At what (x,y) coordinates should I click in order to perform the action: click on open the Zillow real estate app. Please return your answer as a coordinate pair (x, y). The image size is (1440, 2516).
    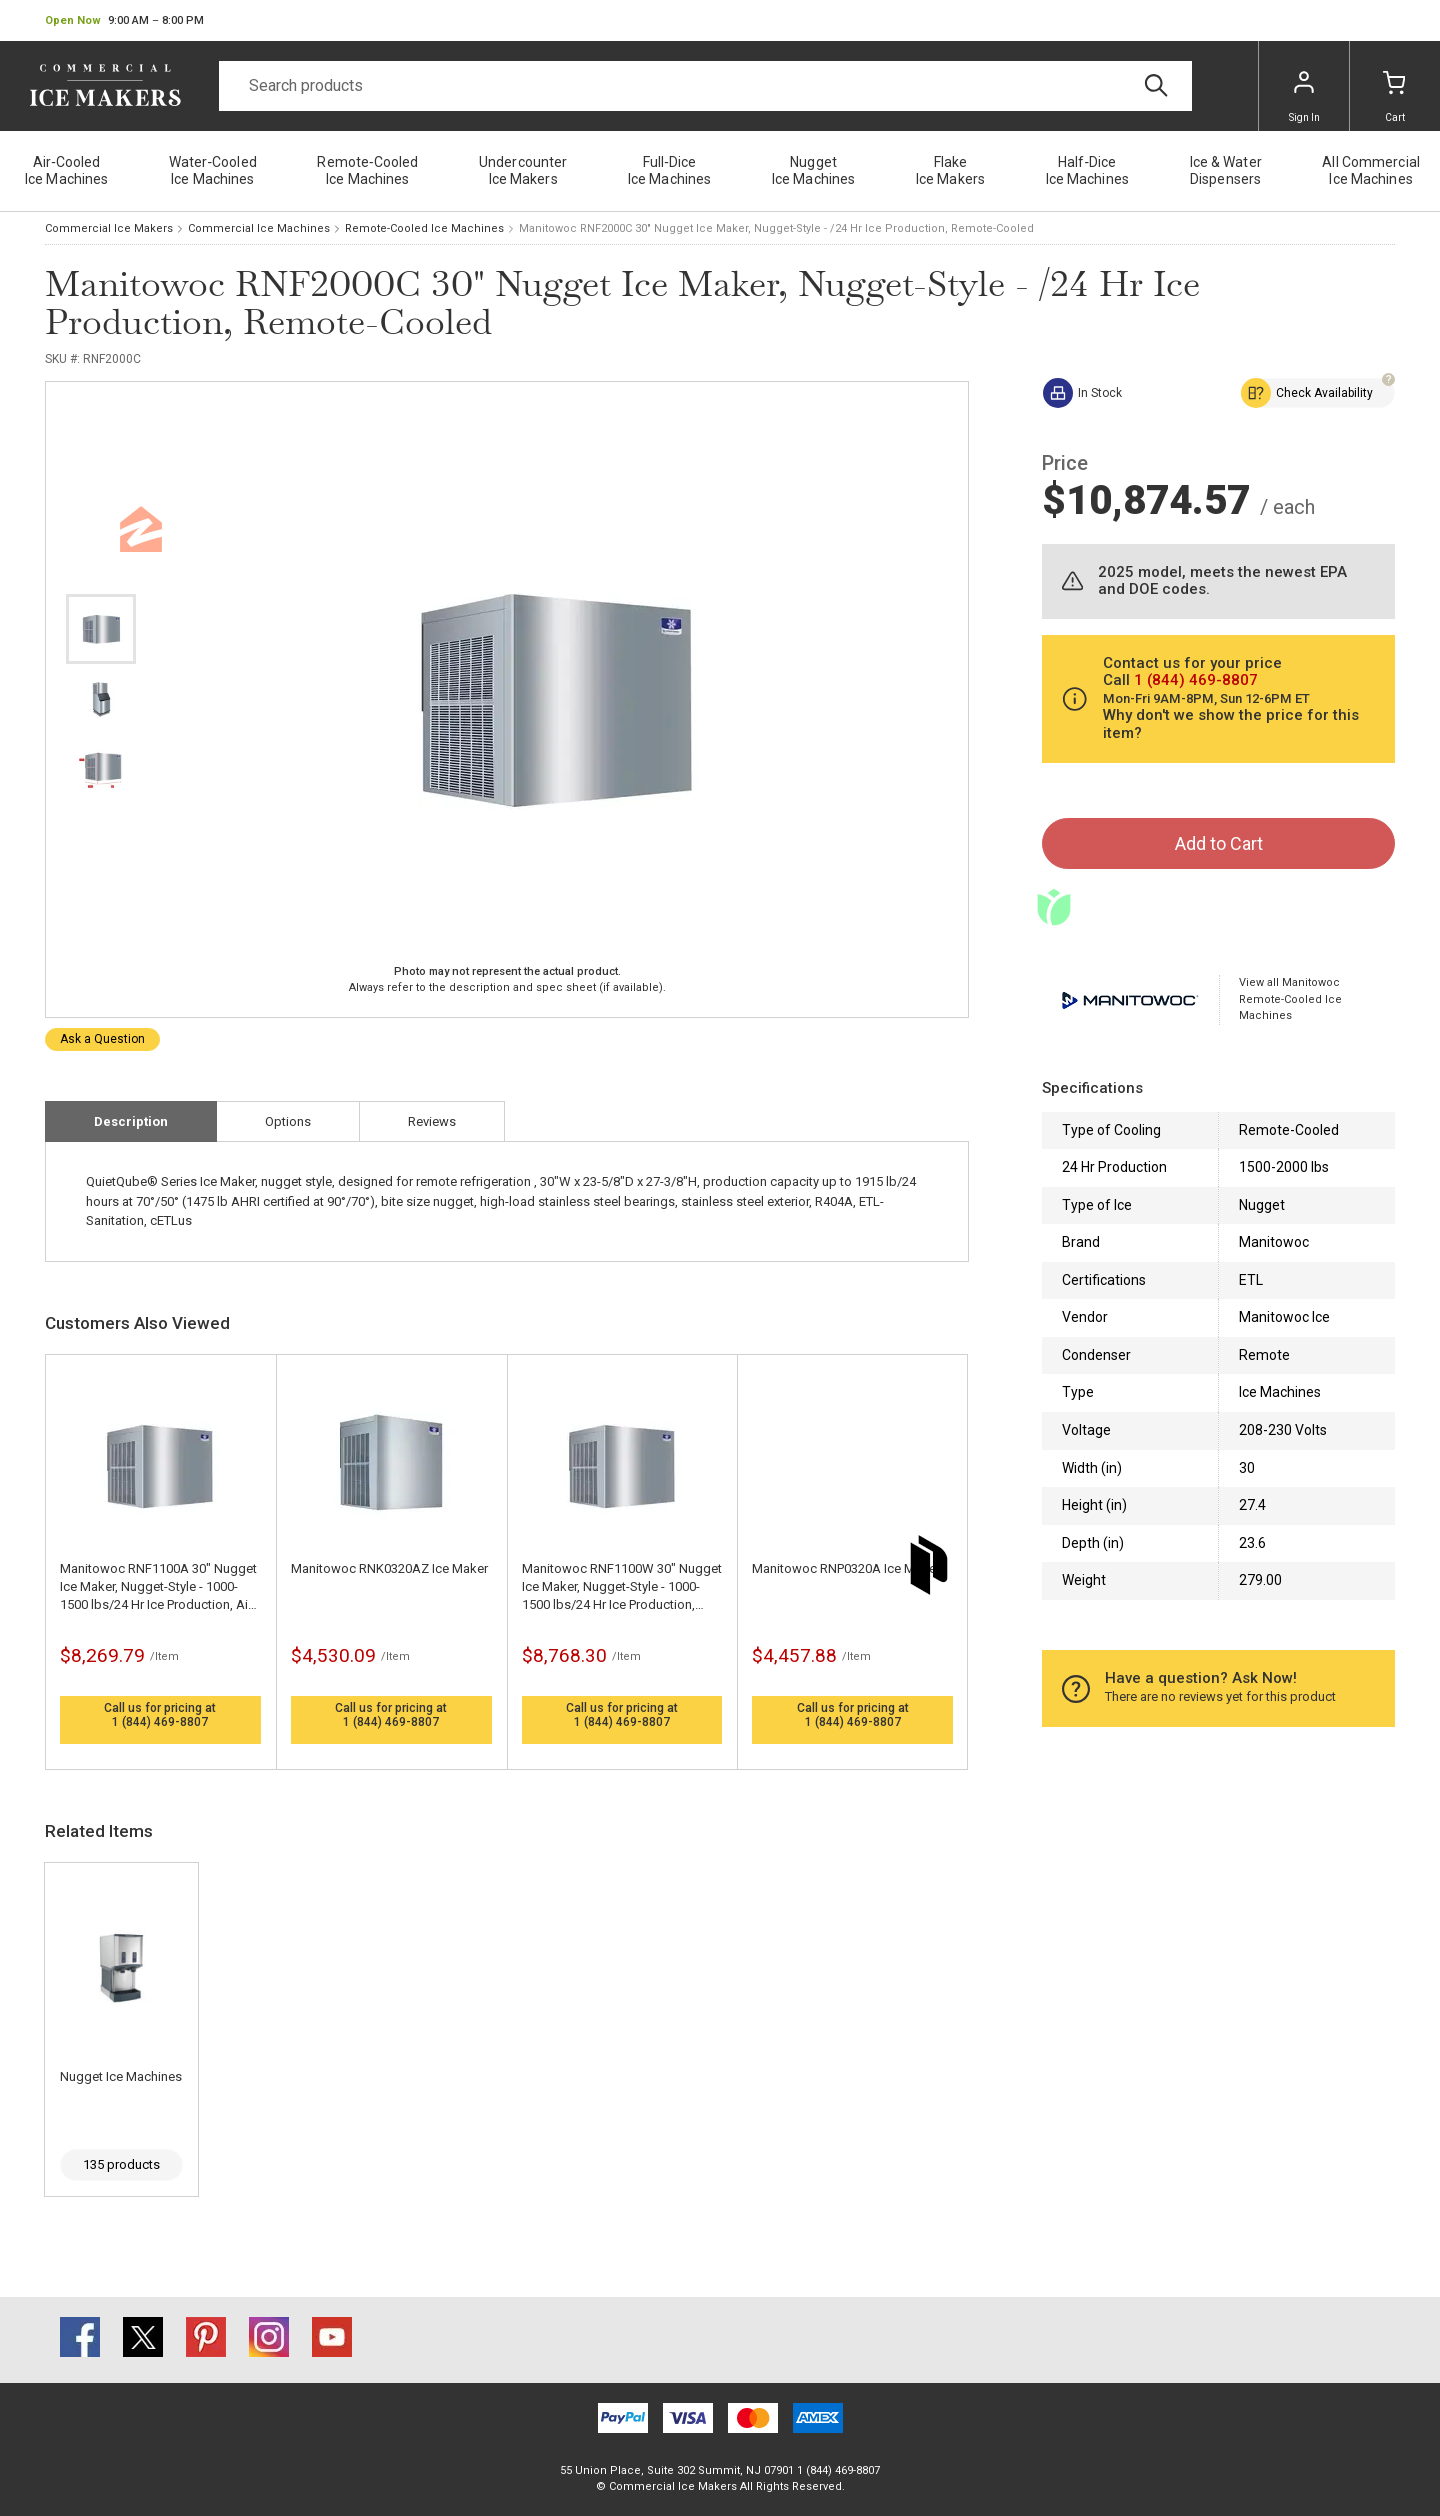
    Looking at the image, I should click on (141, 529).